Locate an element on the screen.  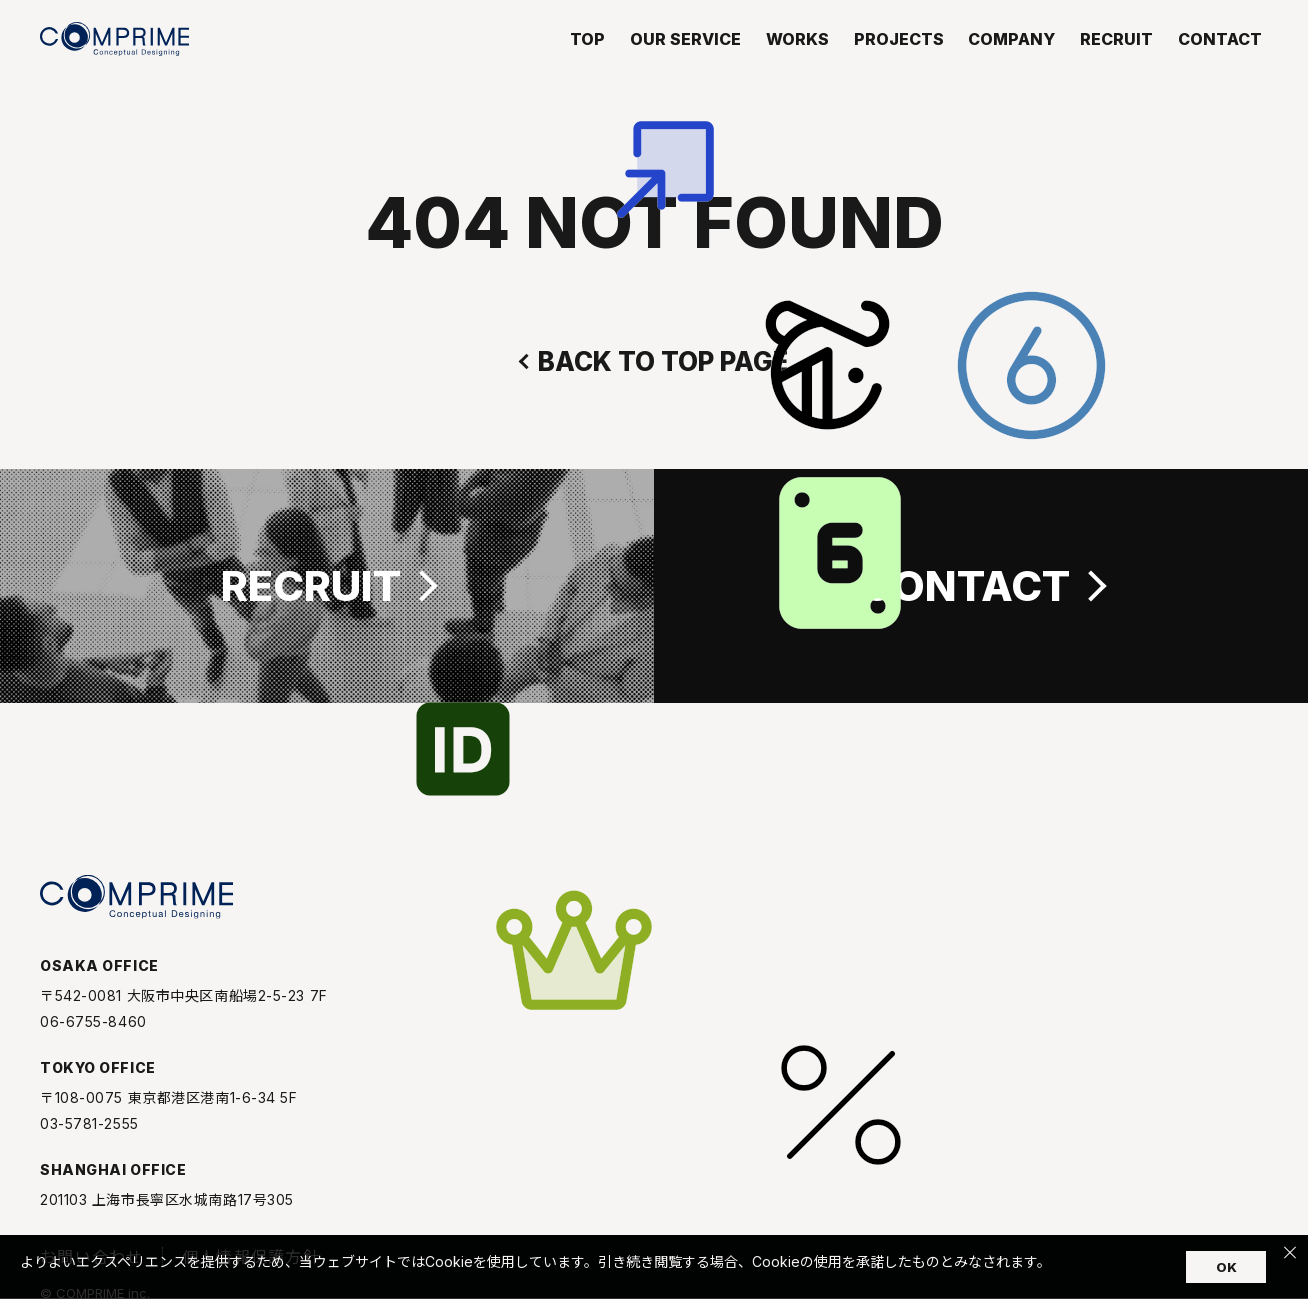
import or bring content into a container is located at coordinates (665, 169).